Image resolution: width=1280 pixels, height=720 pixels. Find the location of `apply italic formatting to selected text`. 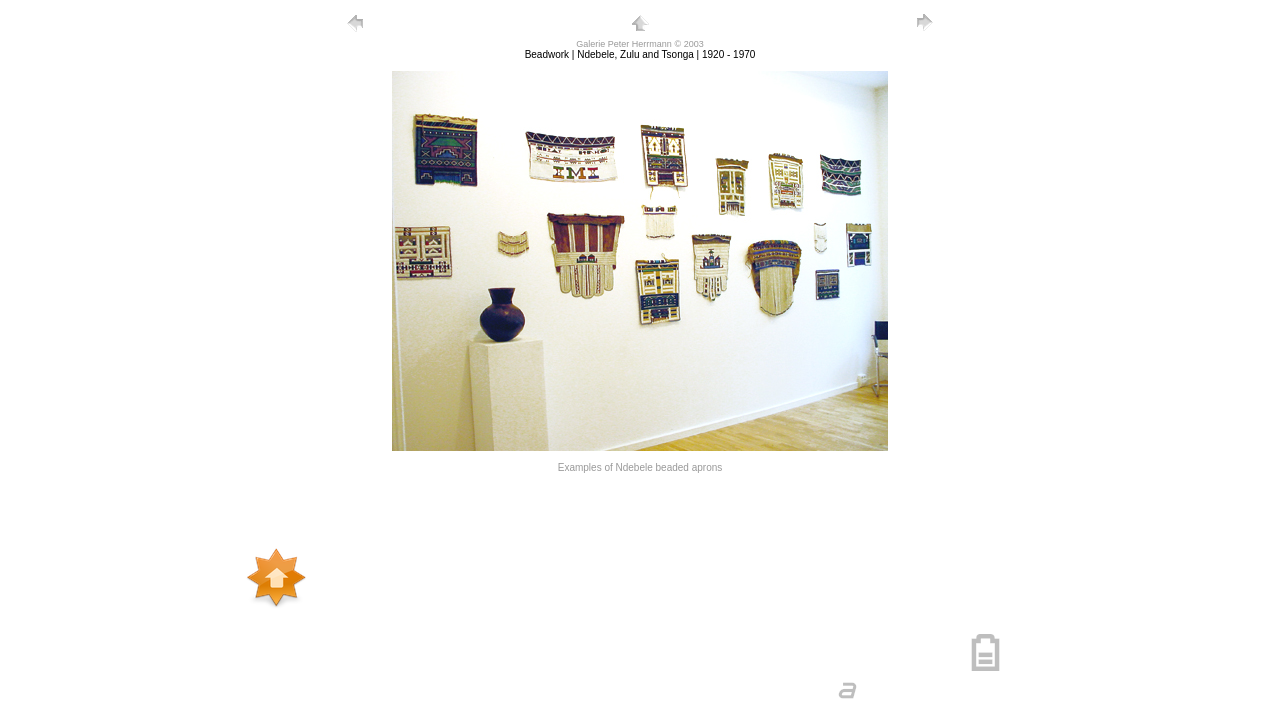

apply italic formatting to selected text is located at coordinates (848, 690).